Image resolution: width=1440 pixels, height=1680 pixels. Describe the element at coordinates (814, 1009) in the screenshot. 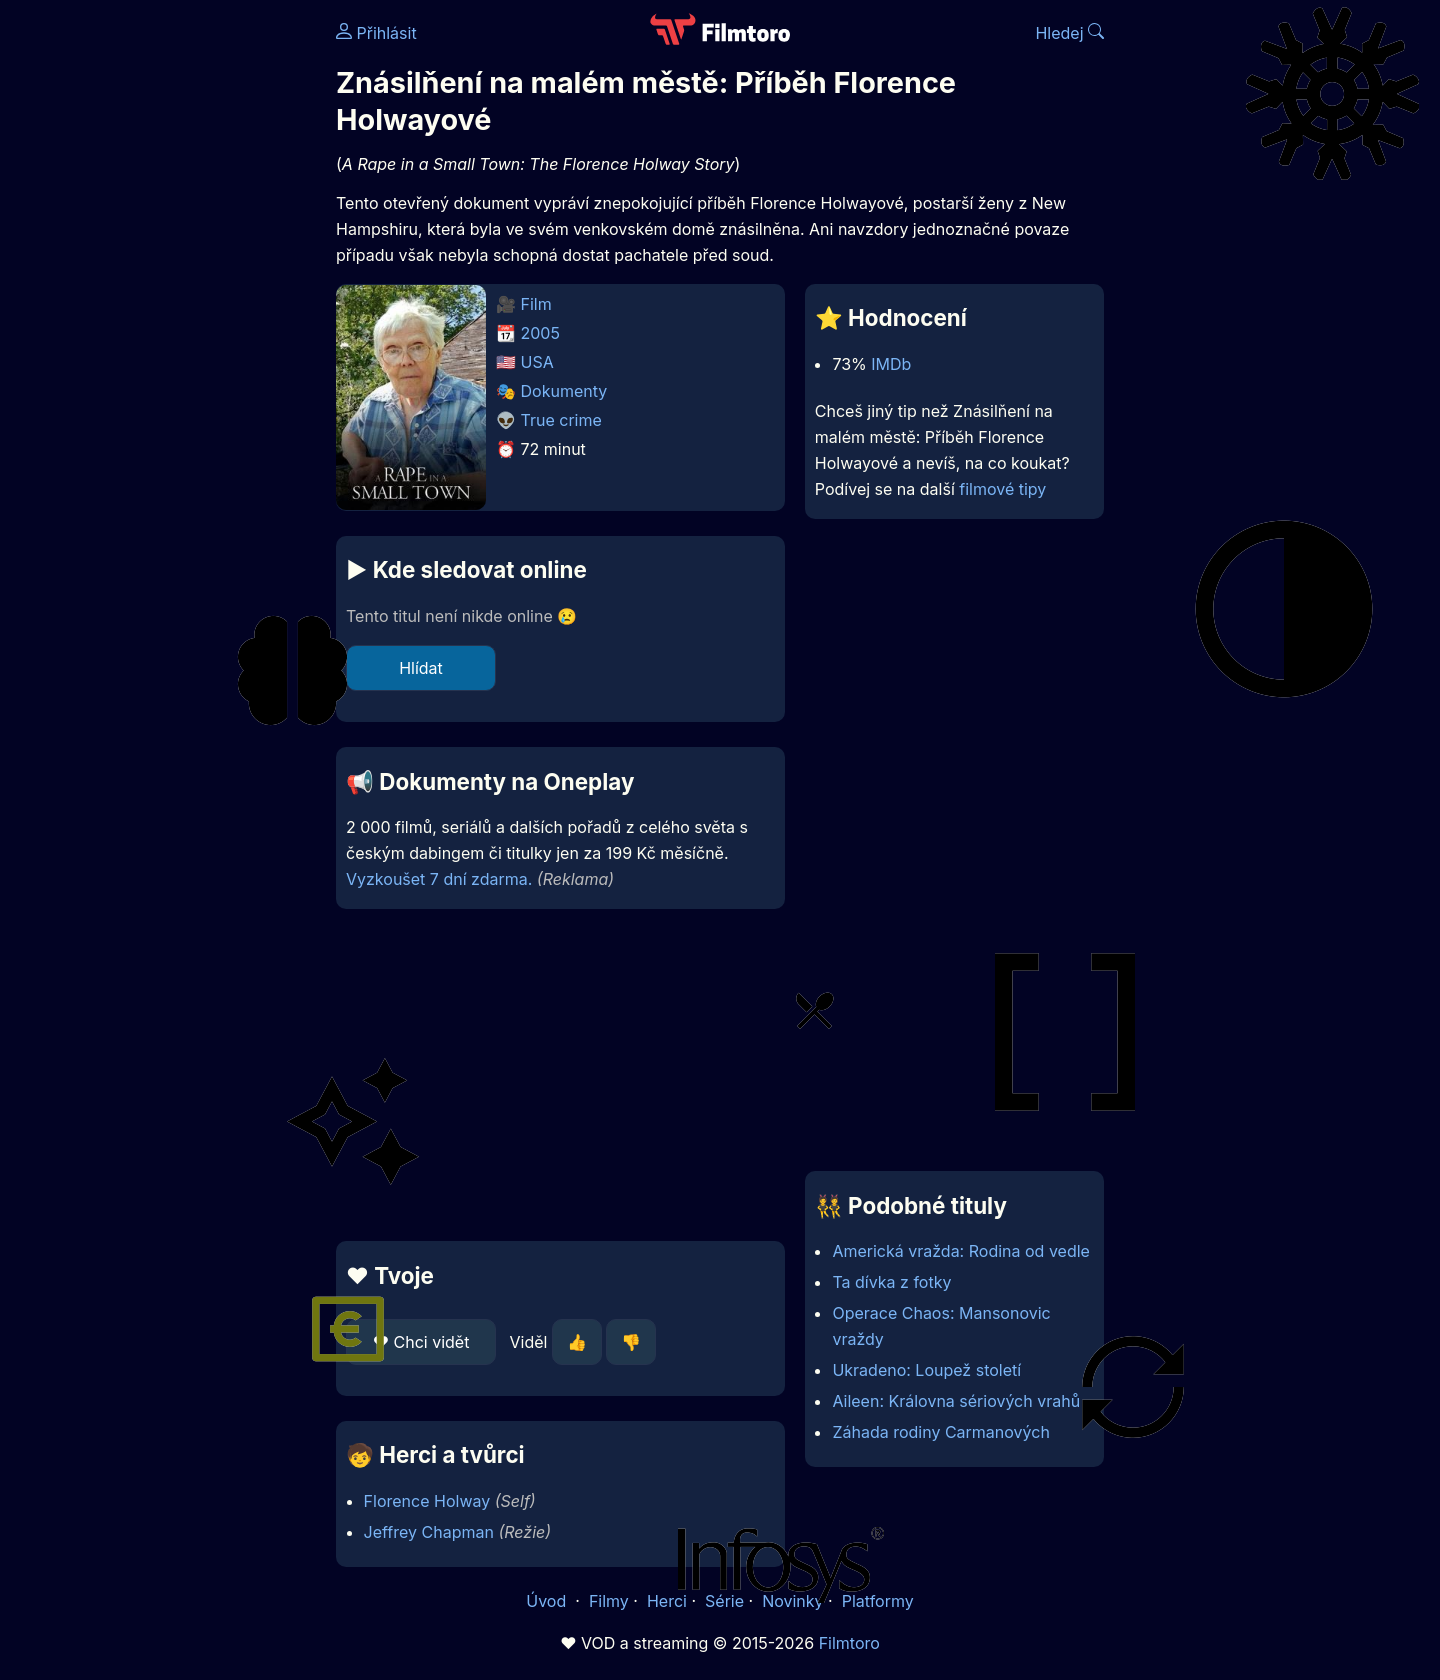

I see `find nearby restaurants` at that location.